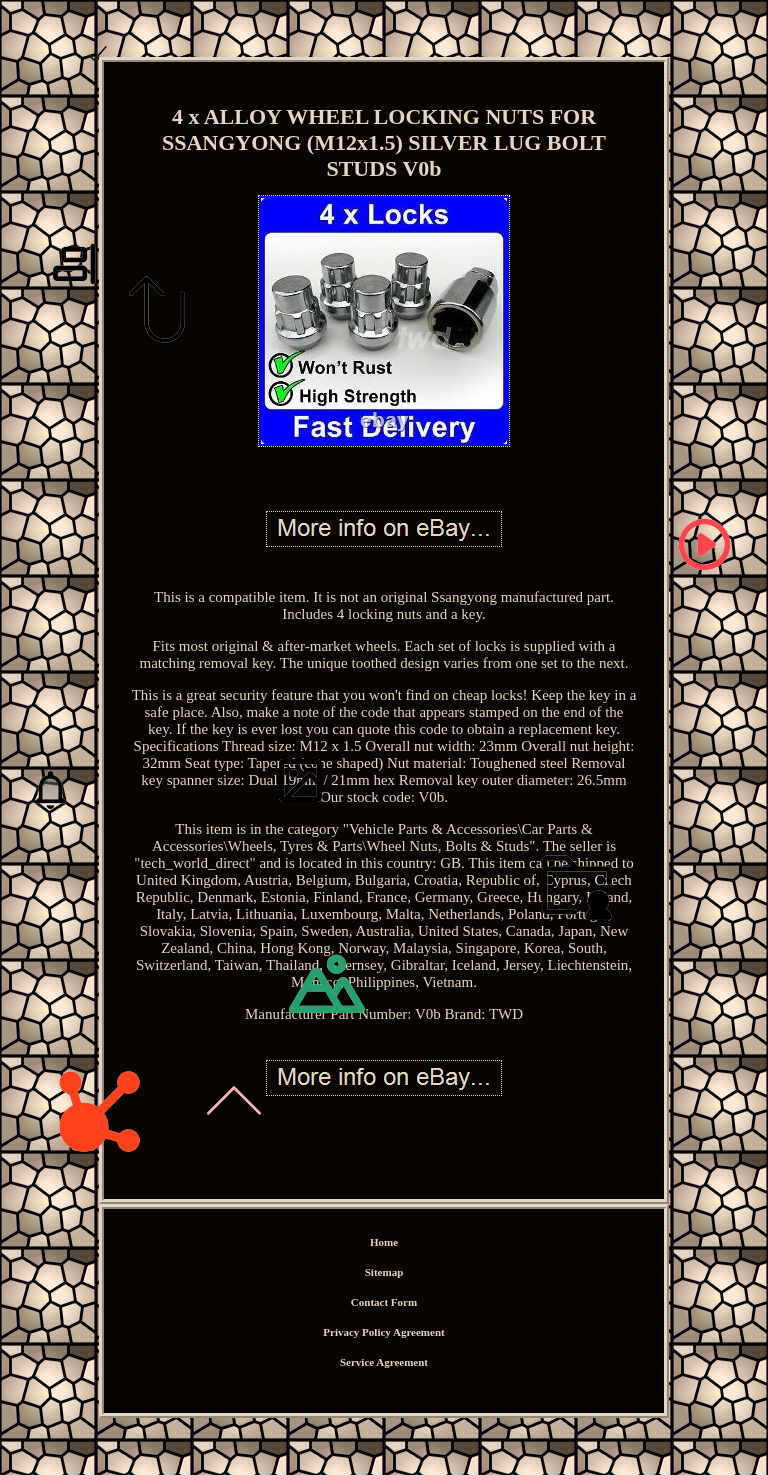  What do you see at coordinates (704, 544) in the screenshot?
I see `play media or video content` at bounding box center [704, 544].